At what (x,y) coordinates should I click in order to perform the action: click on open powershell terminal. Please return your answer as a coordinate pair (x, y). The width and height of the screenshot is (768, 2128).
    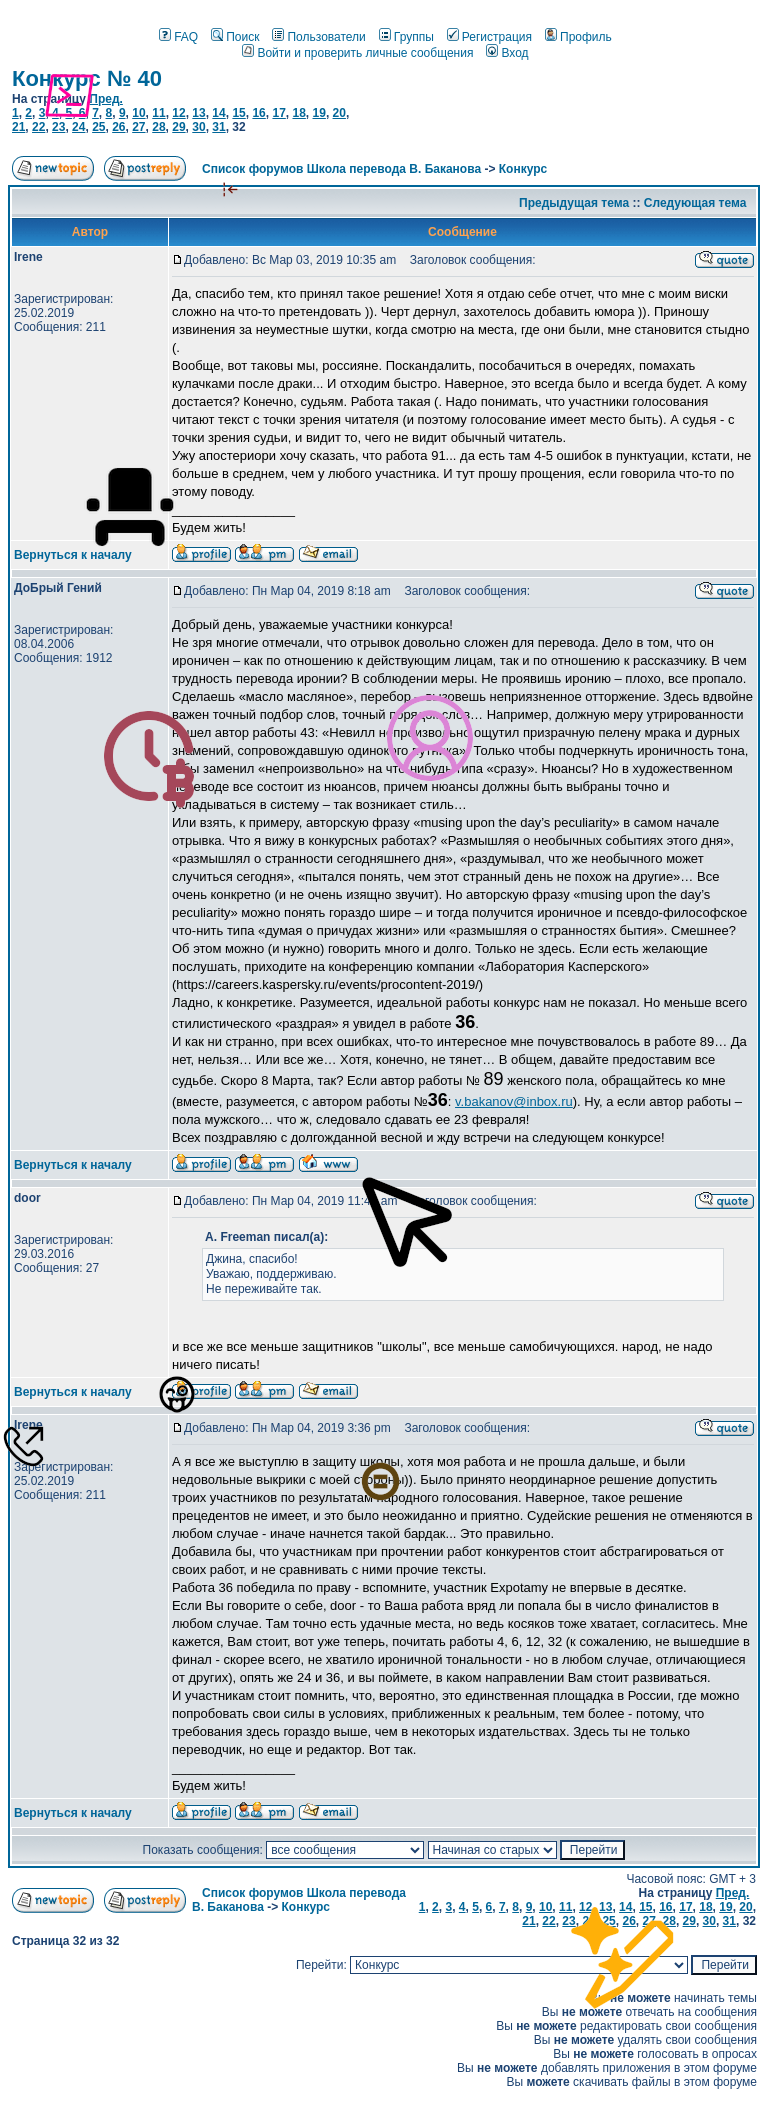
    Looking at the image, I should click on (69, 95).